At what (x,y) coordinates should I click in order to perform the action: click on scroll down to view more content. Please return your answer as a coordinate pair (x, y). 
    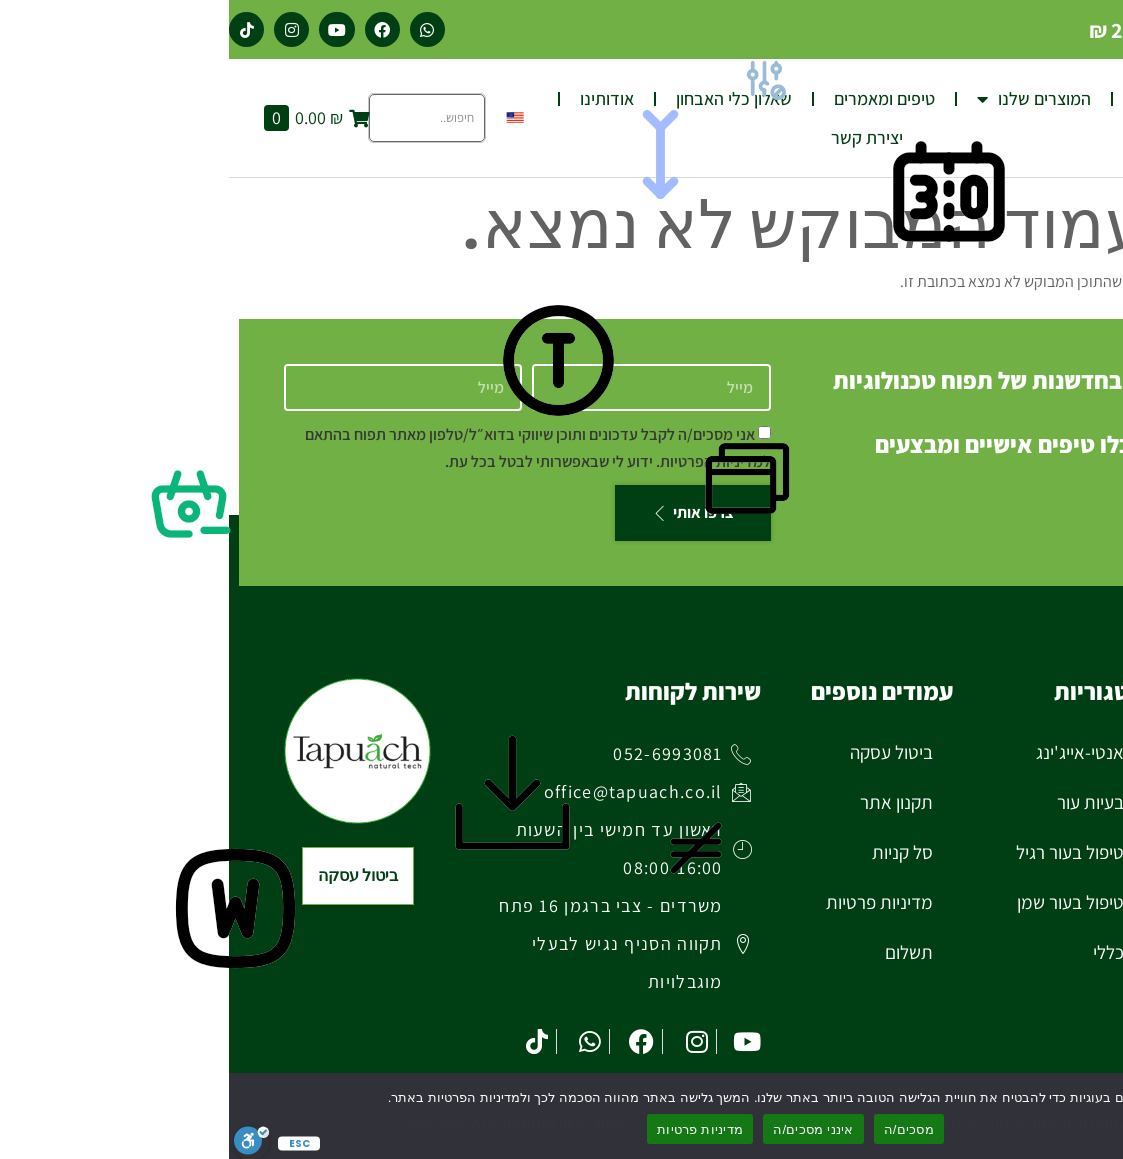
    Looking at the image, I should click on (660, 154).